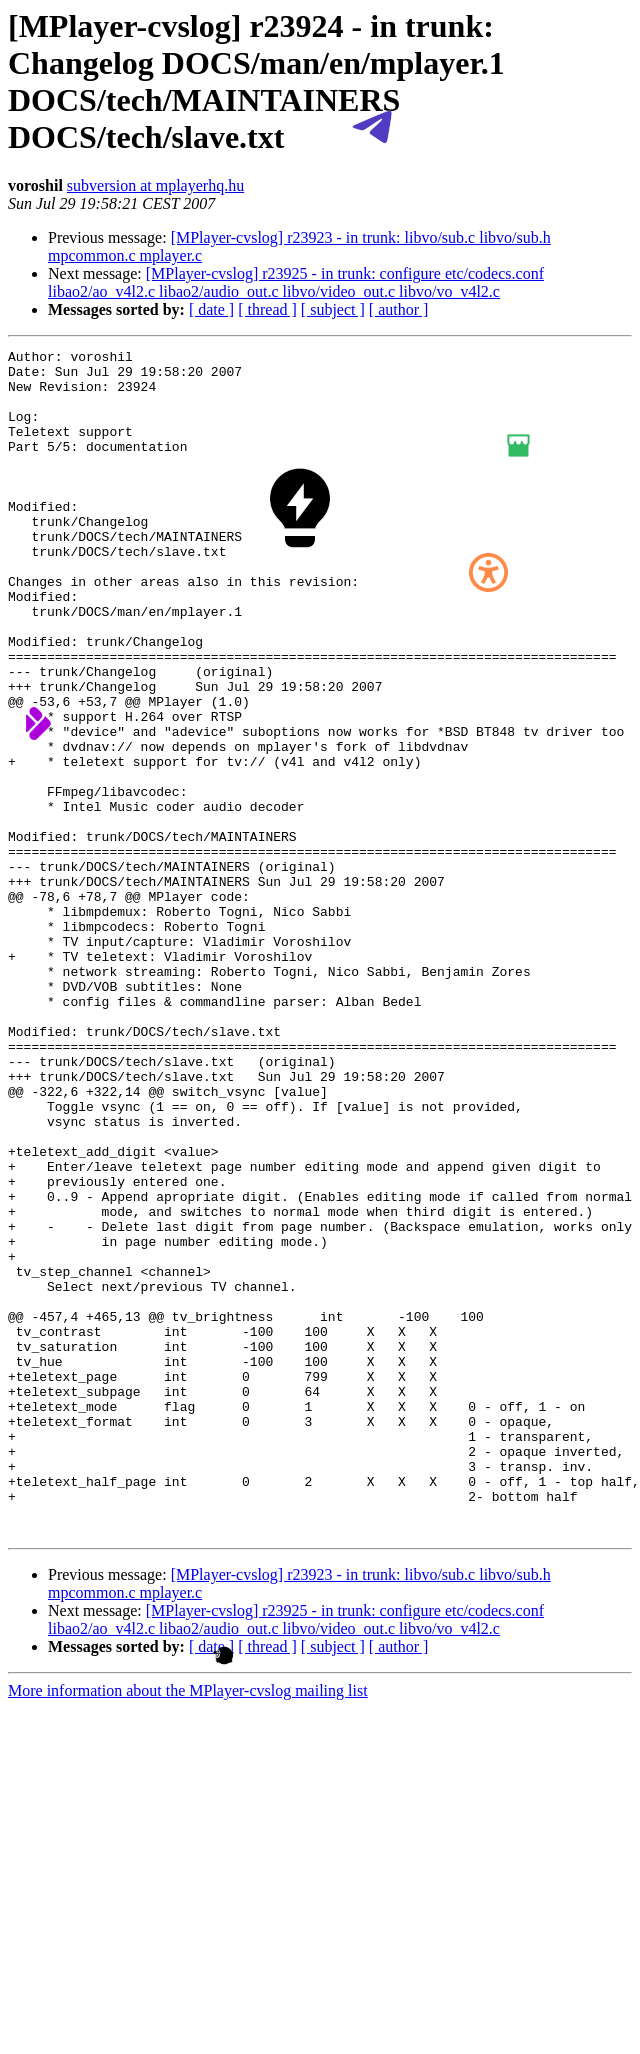  I want to click on open the Plurk social networking app, so click(223, 1655).